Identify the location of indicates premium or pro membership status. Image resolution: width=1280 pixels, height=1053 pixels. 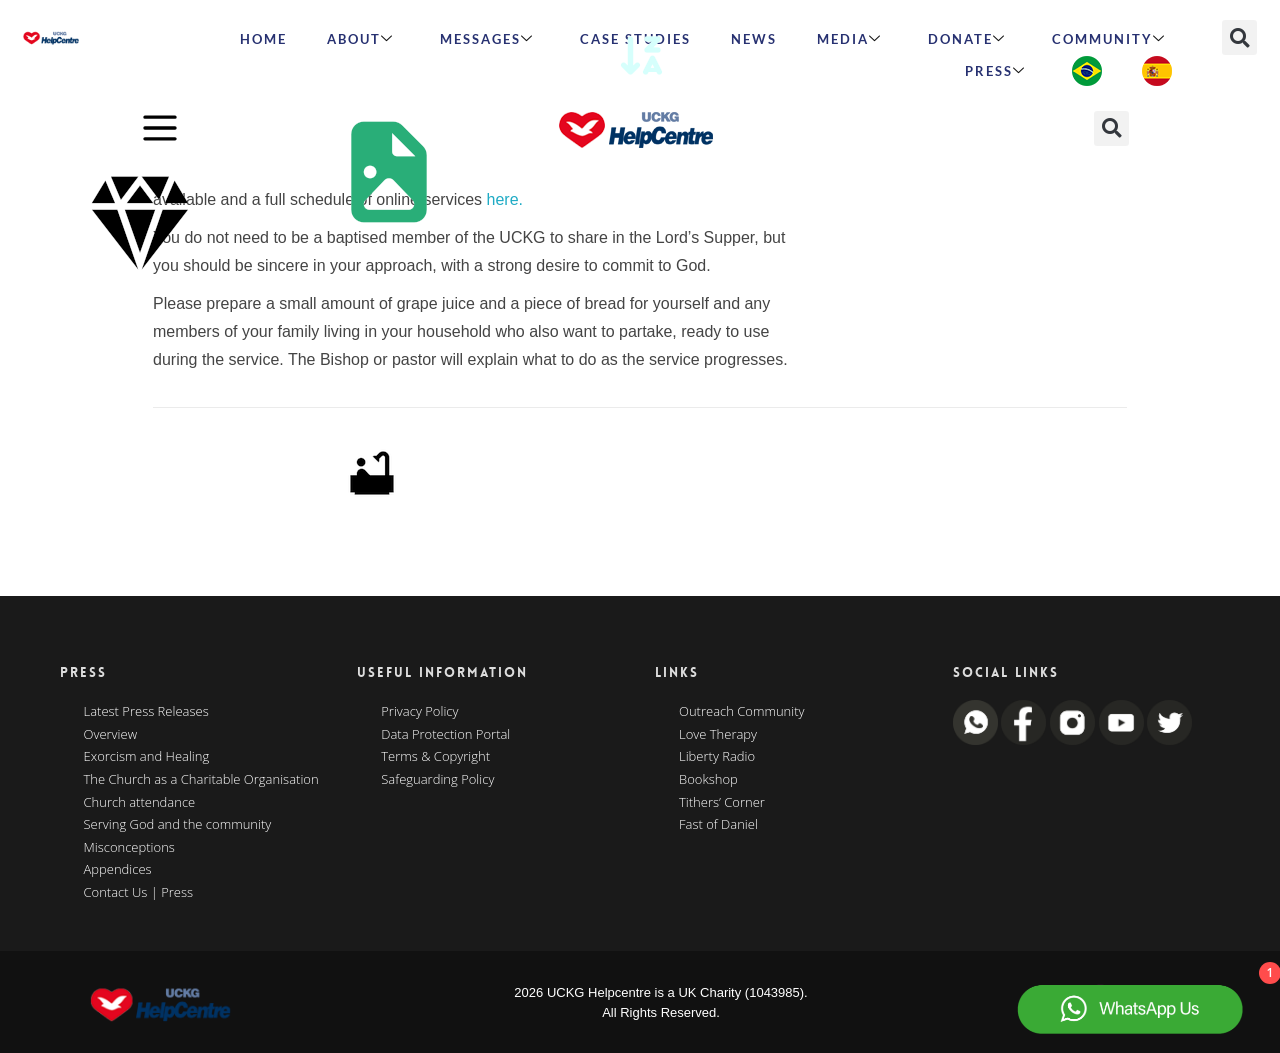
(140, 223).